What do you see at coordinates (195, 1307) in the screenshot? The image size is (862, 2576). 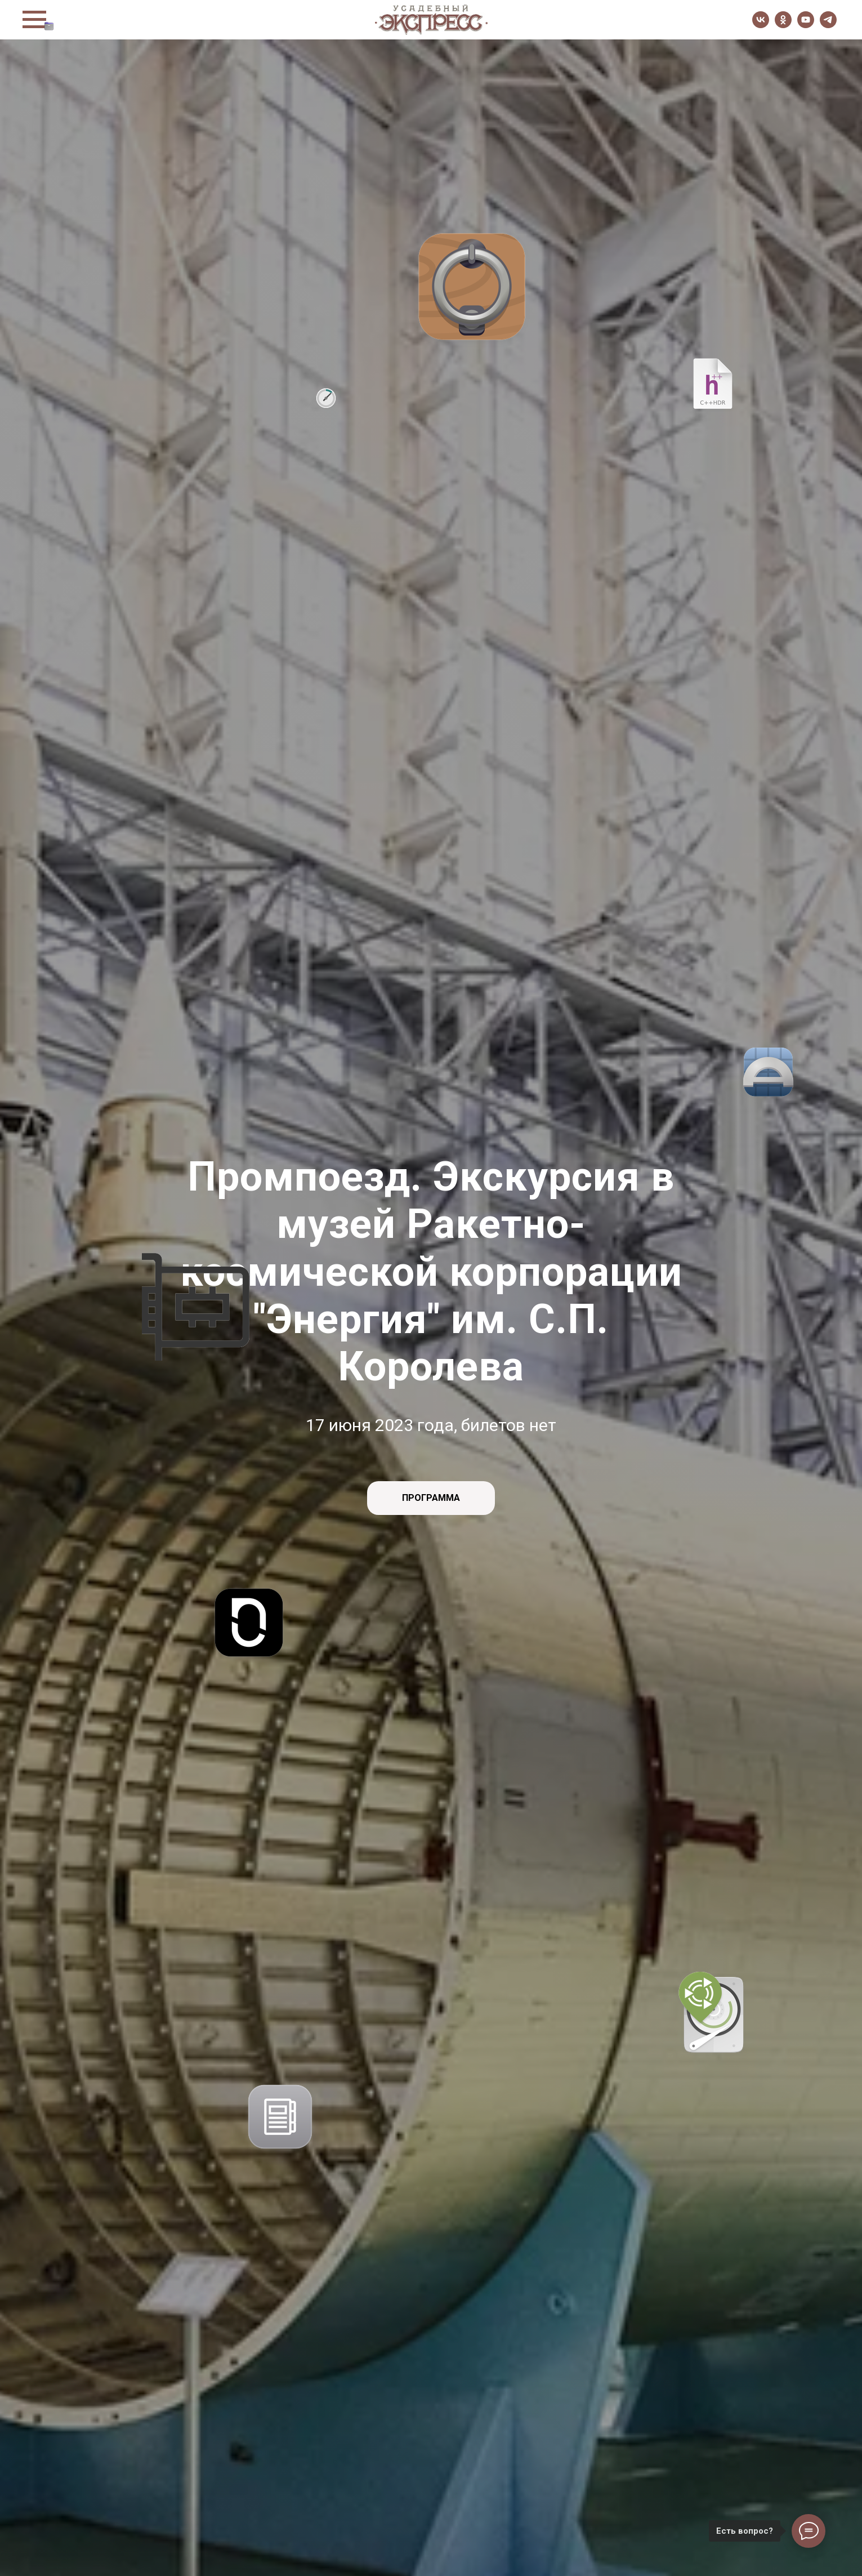 I see `access firmware settings and updates` at bounding box center [195, 1307].